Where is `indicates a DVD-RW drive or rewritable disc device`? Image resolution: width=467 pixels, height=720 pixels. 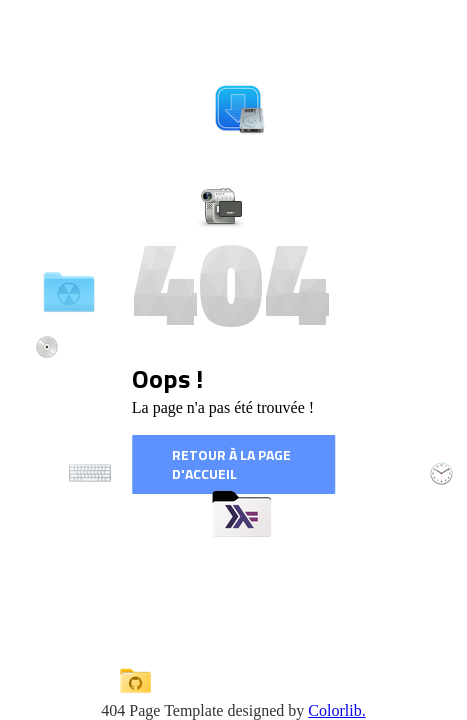
indicates a DVD-RW drive or rewritable disc device is located at coordinates (47, 347).